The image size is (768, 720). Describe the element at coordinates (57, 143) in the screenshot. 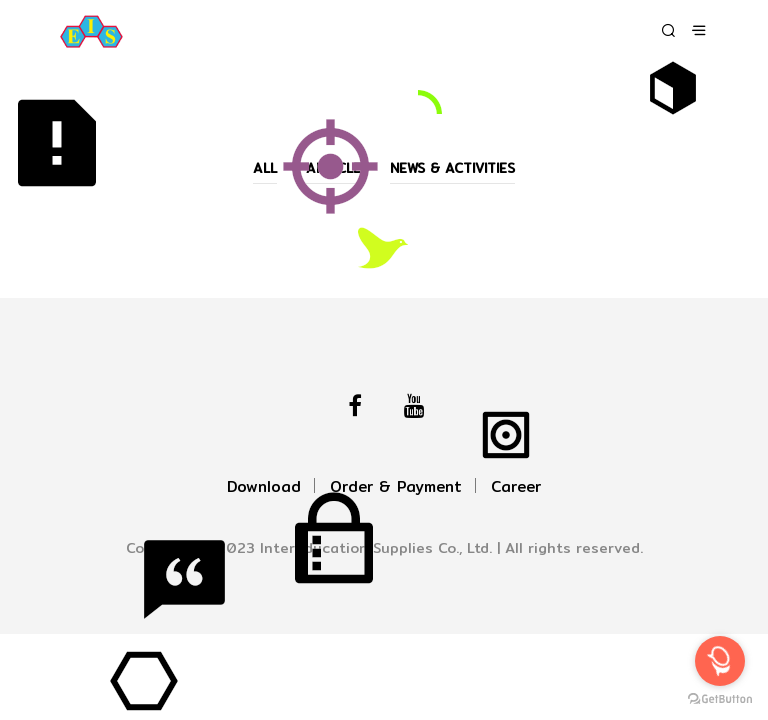

I see `file with warning or error status` at that location.